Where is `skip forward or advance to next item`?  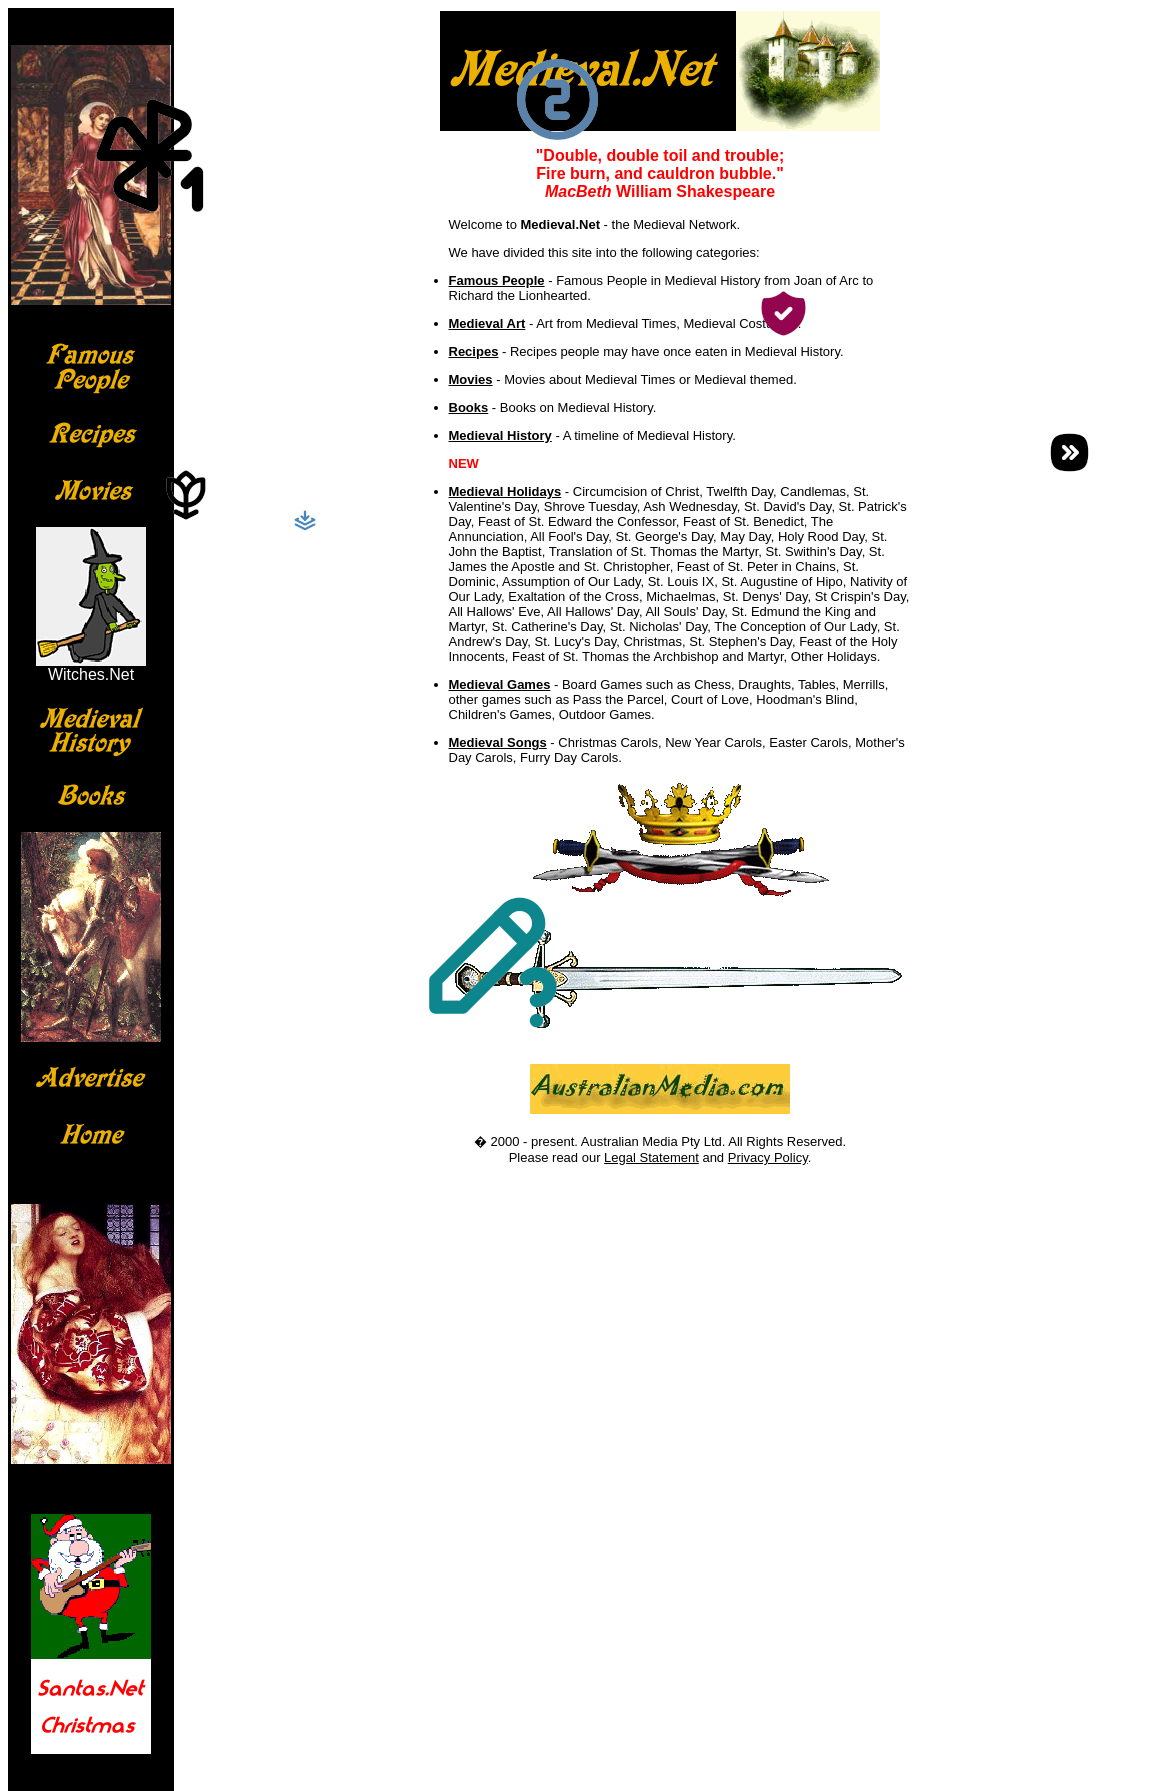 skip forward or advance to next item is located at coordinates (1069, 452).